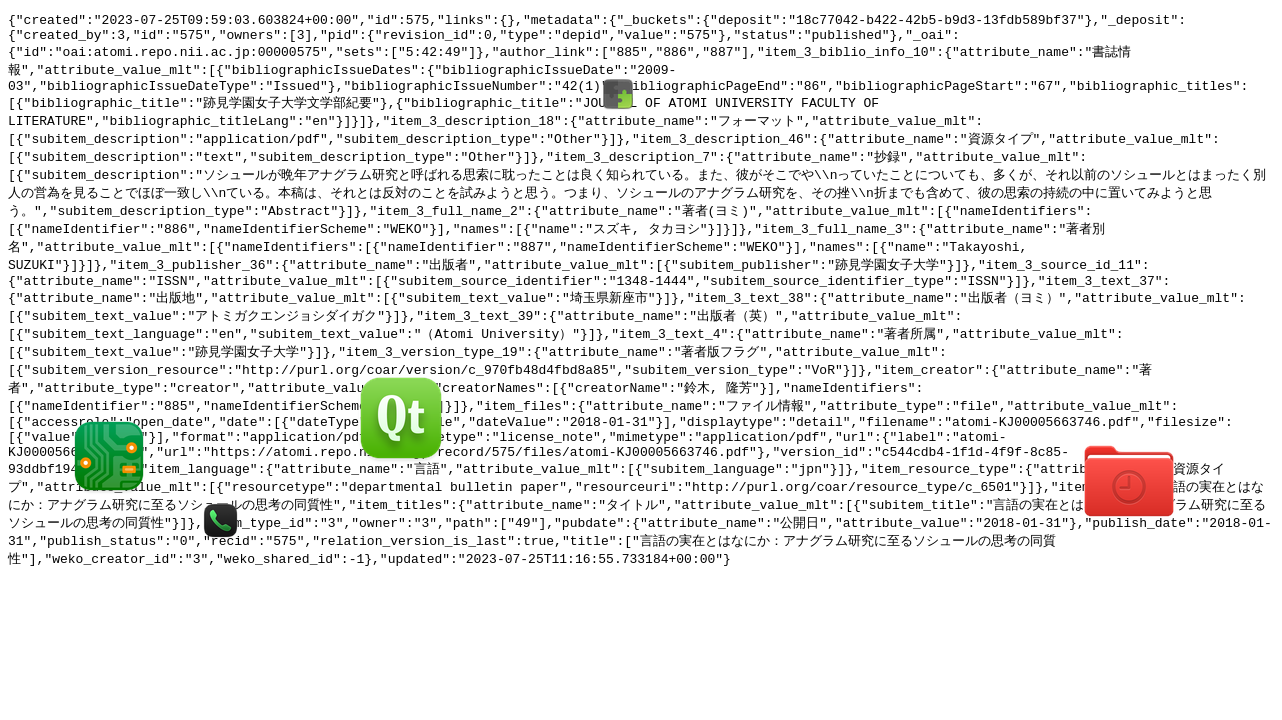  I want to click on open extension manager app, so click(618, 94).